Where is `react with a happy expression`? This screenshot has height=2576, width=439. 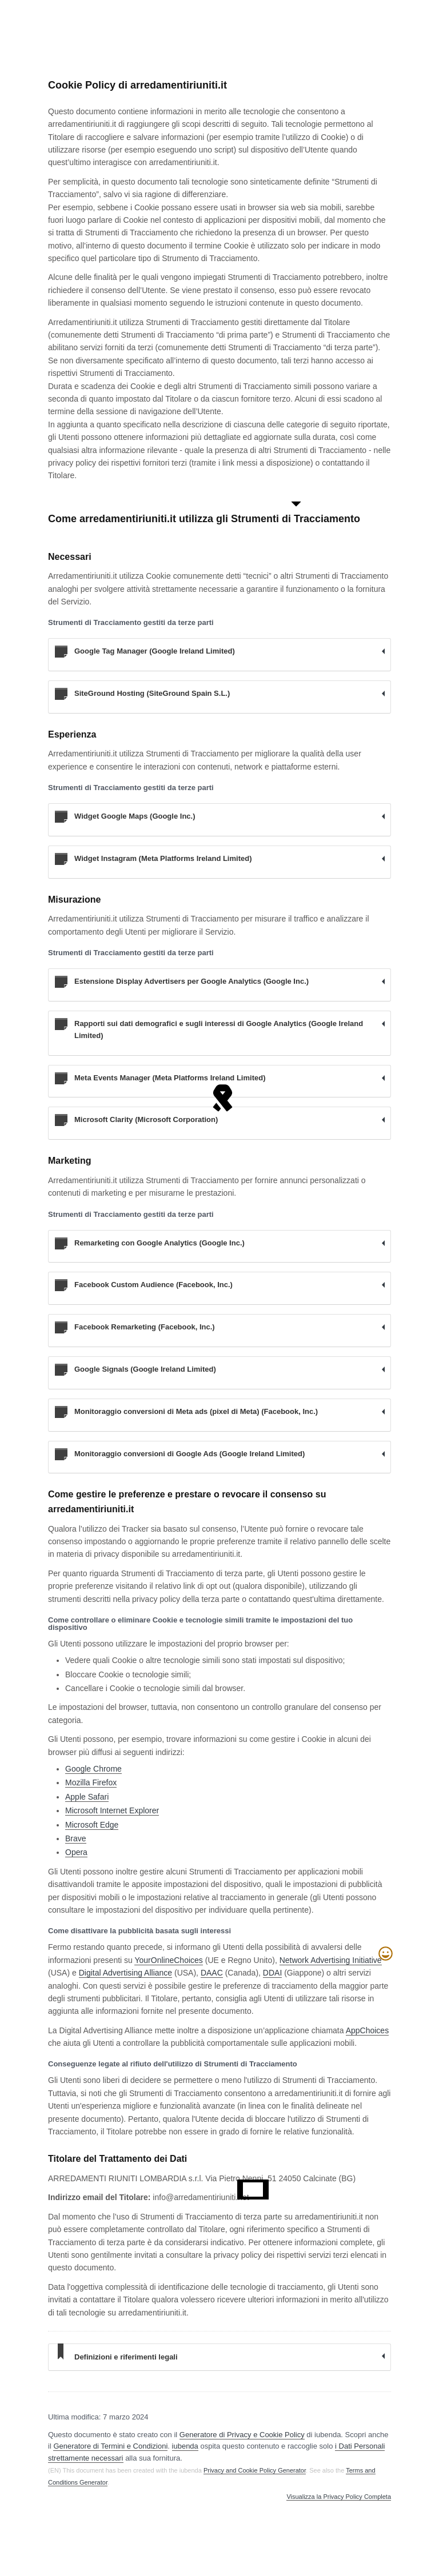
react with a happy expression is located at coordinates (385, 1953).